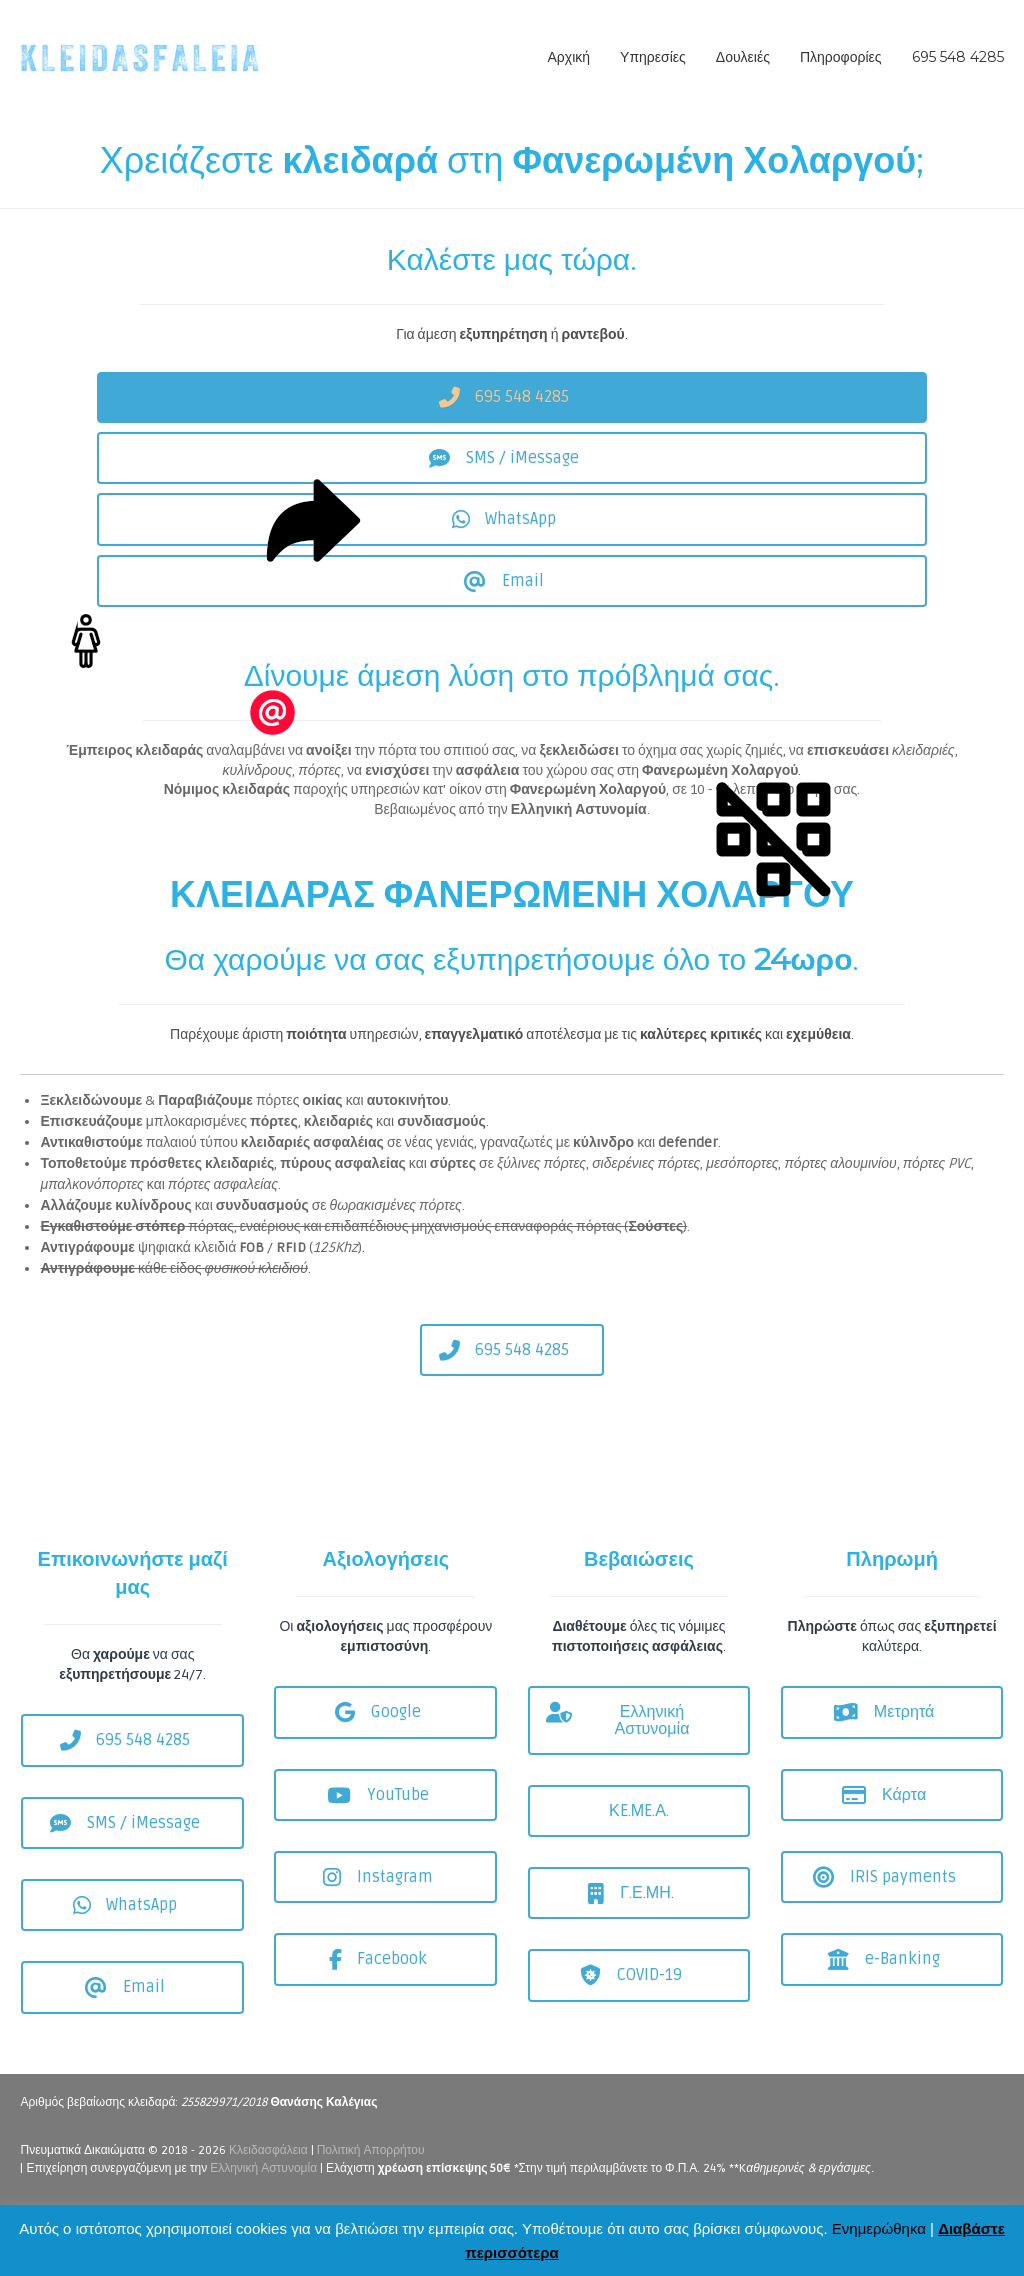 This screenshot has width=1024, height=2276. What do you see at coordinates (86, 641) in the screenshot?
I see `indicates women's restroom or facilities` at bounding box center [86, 641].